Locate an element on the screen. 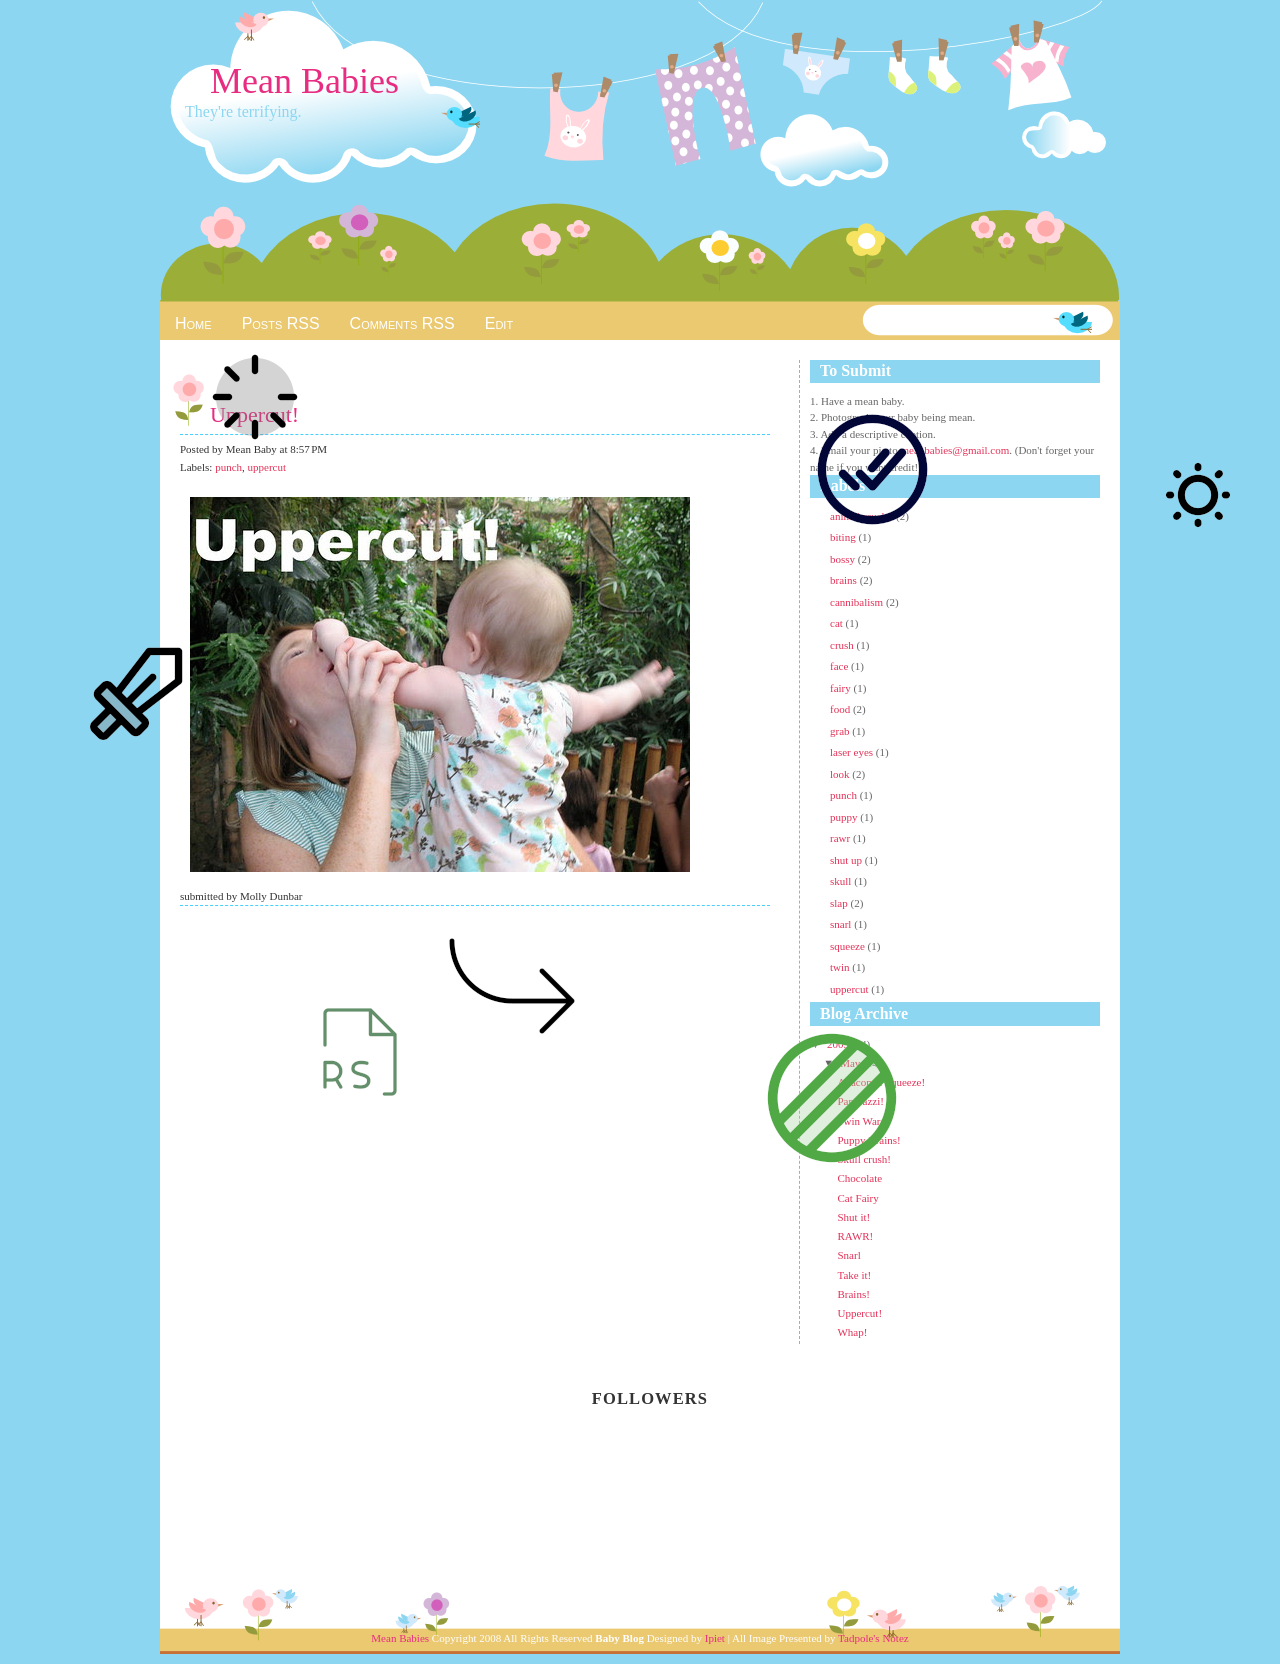 The width and height of the screenshot is (1280, 1664). a Rust source code file is located at coordinates (360, 1052).